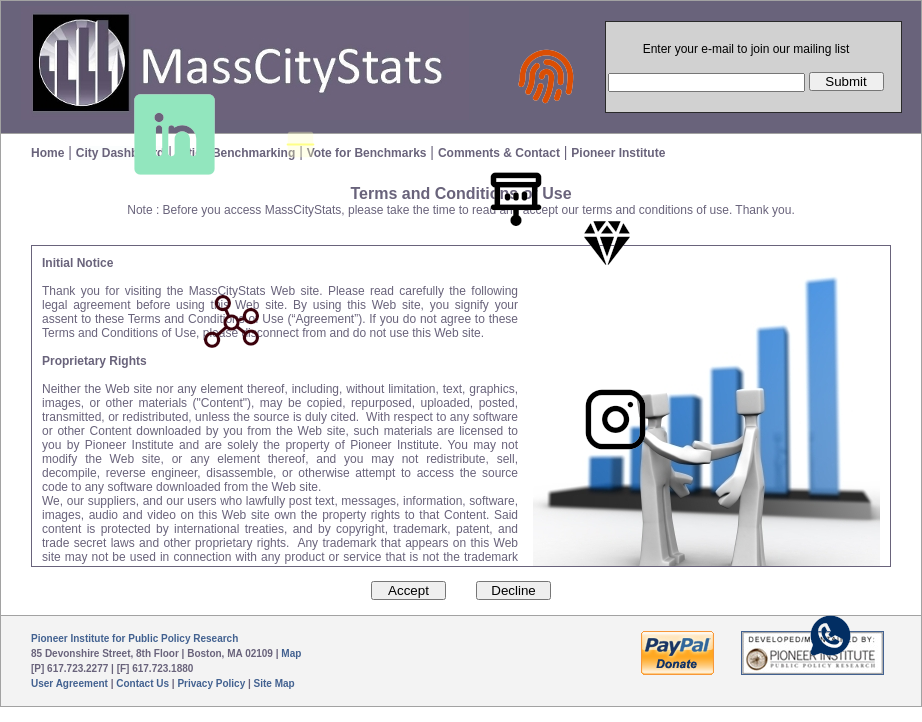 This screenshot has width=922, height=722. What do you see at coordinates (174, 134) in the screenshot?
I see `open LinkedIn profile or app` at bounding box center [174, 134].